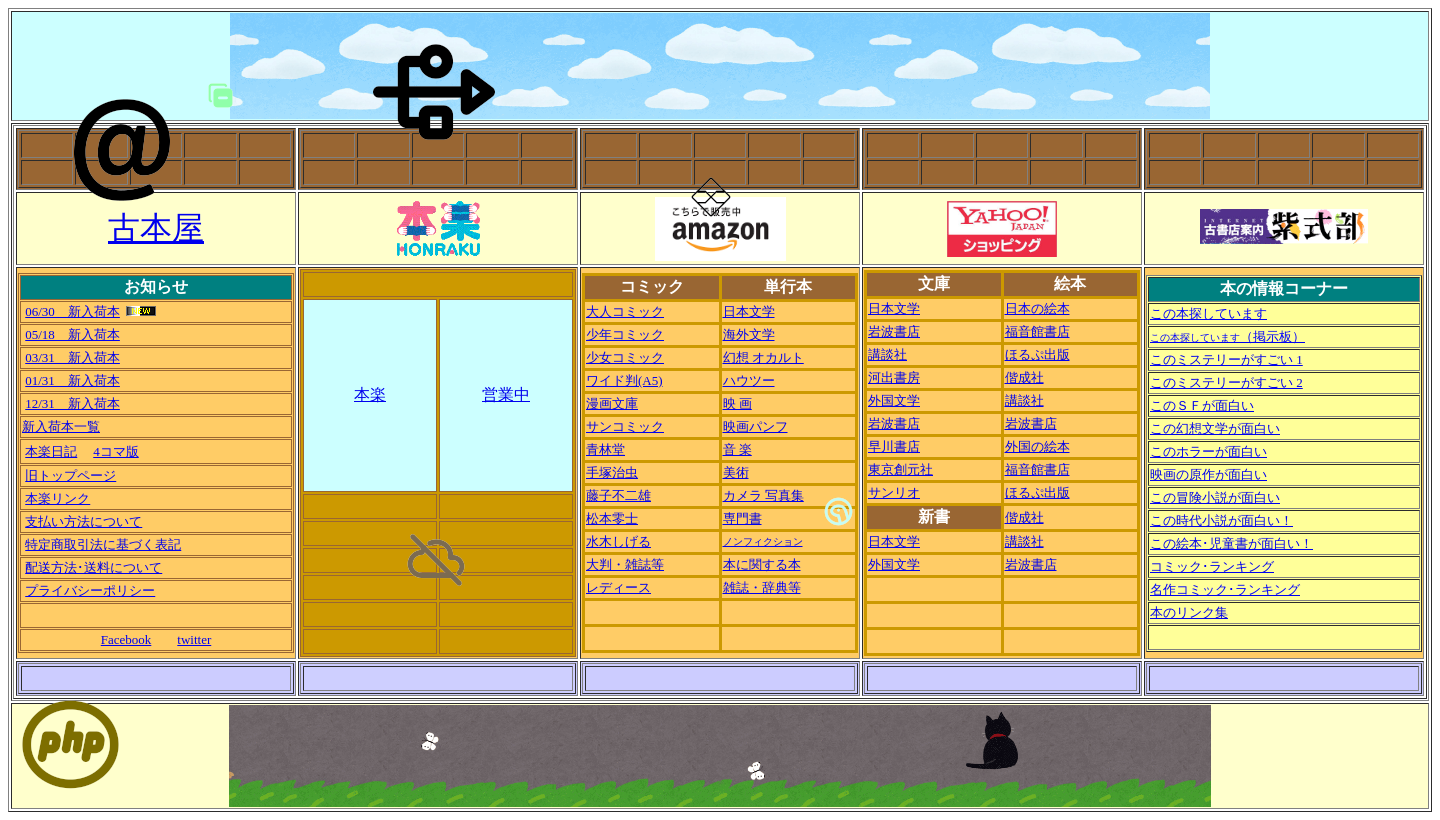 This screenshot has height=820, width=1440. I want to click on indicates php programming language or technology, so click(70, 744).